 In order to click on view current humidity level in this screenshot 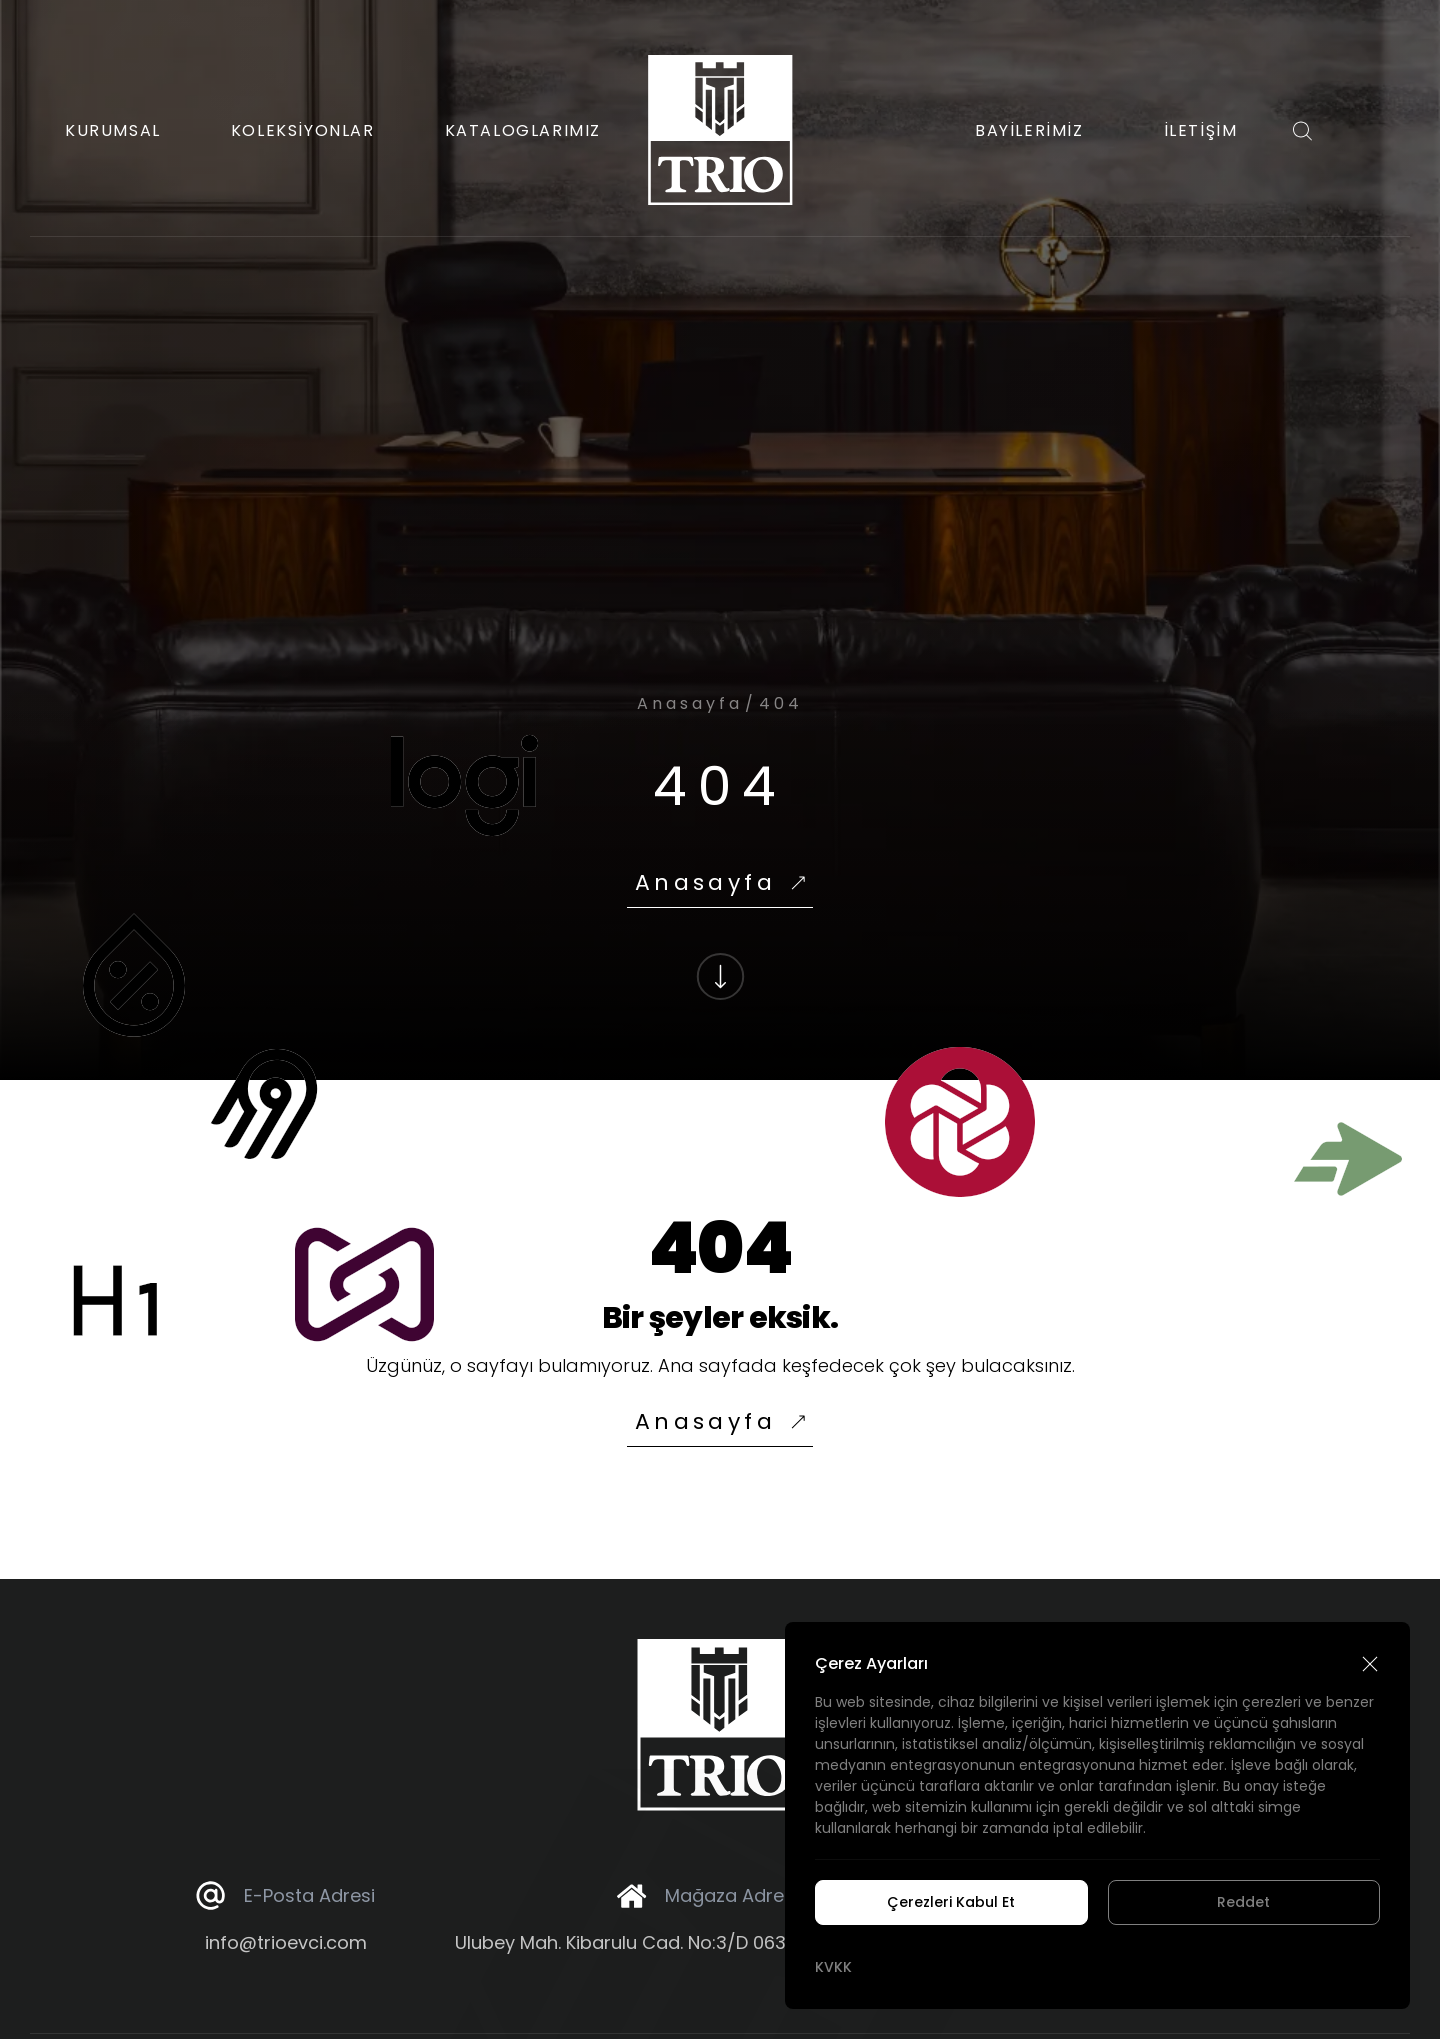, I will do `click(134, 980)`.